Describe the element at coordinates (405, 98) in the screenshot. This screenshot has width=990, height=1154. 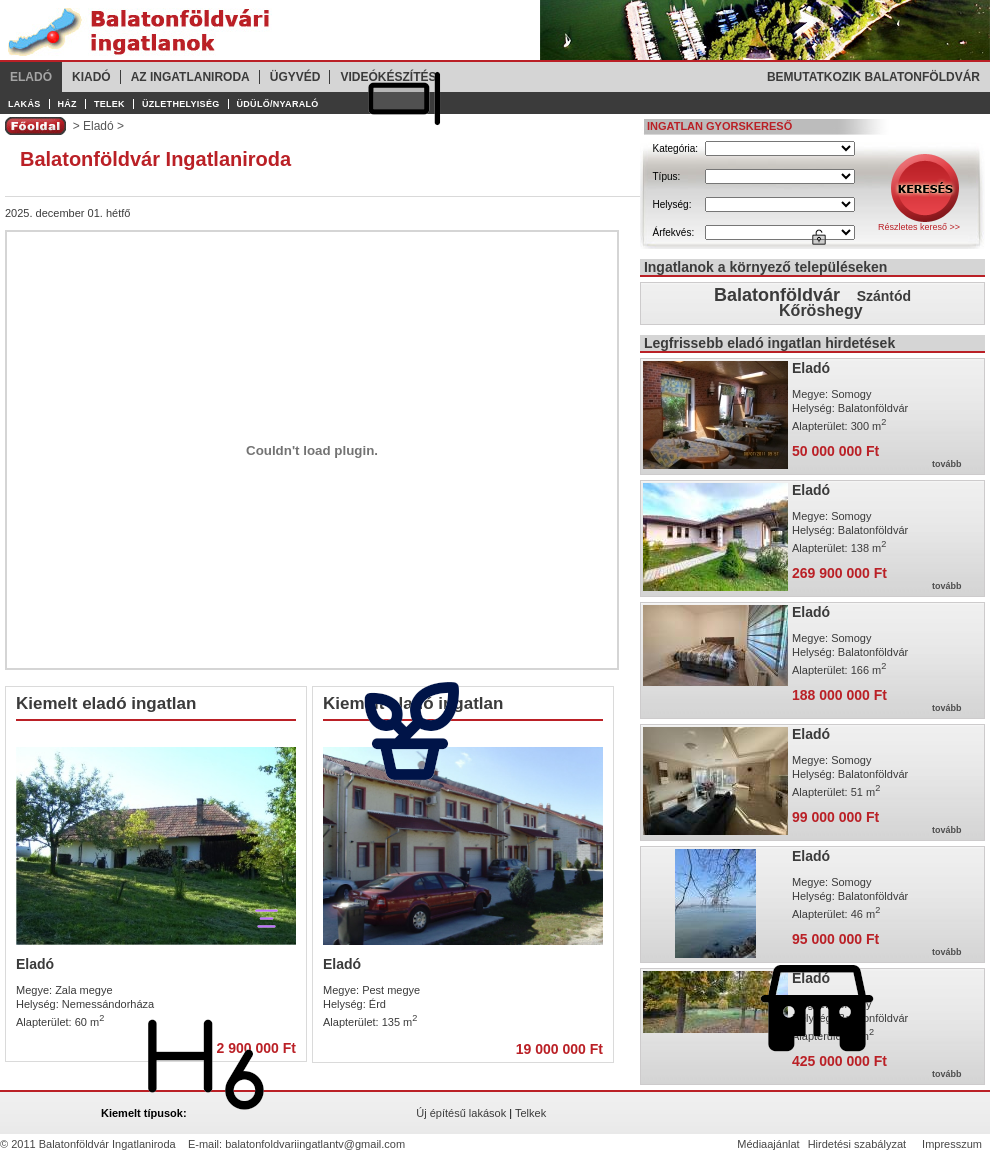
I see `align content to the right` at that location.